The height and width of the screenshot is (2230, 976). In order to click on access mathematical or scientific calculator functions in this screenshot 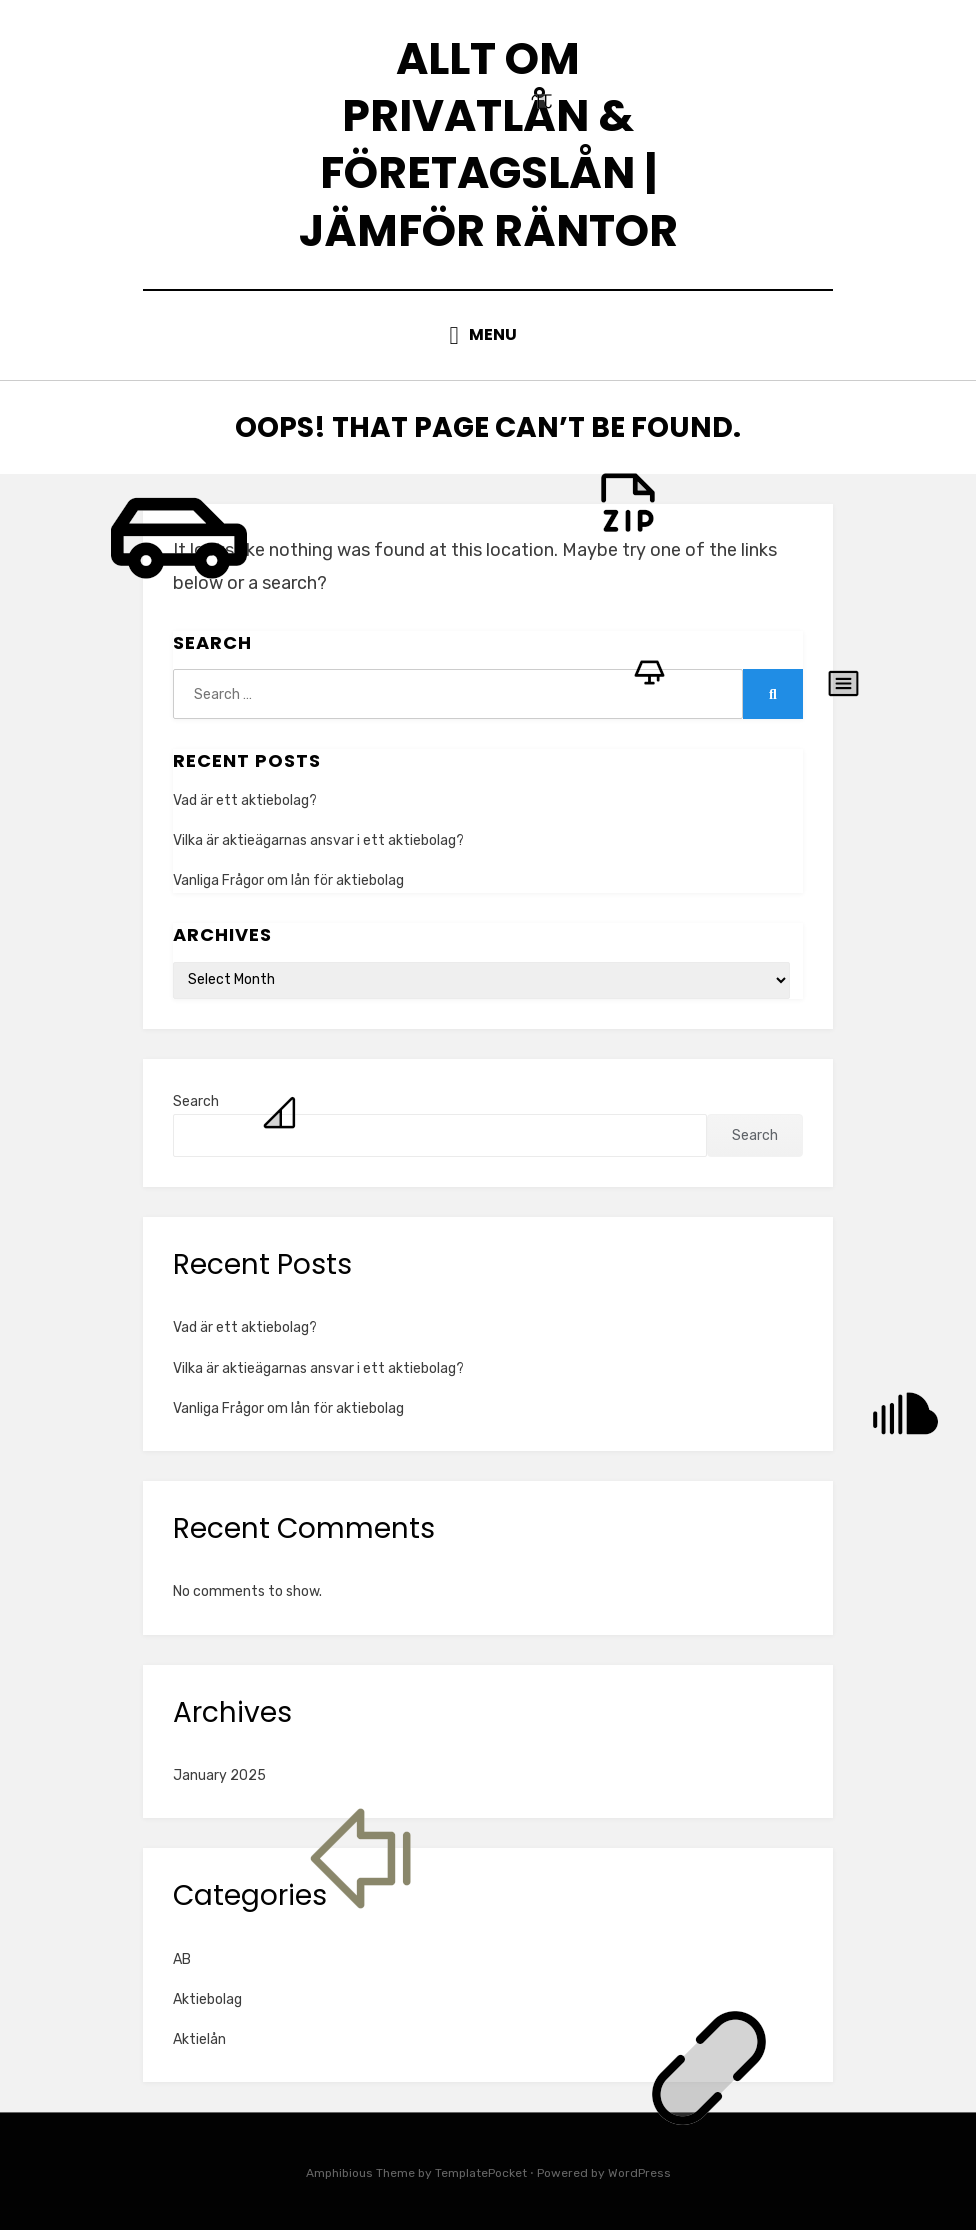, I will do `click(542, 101)`.